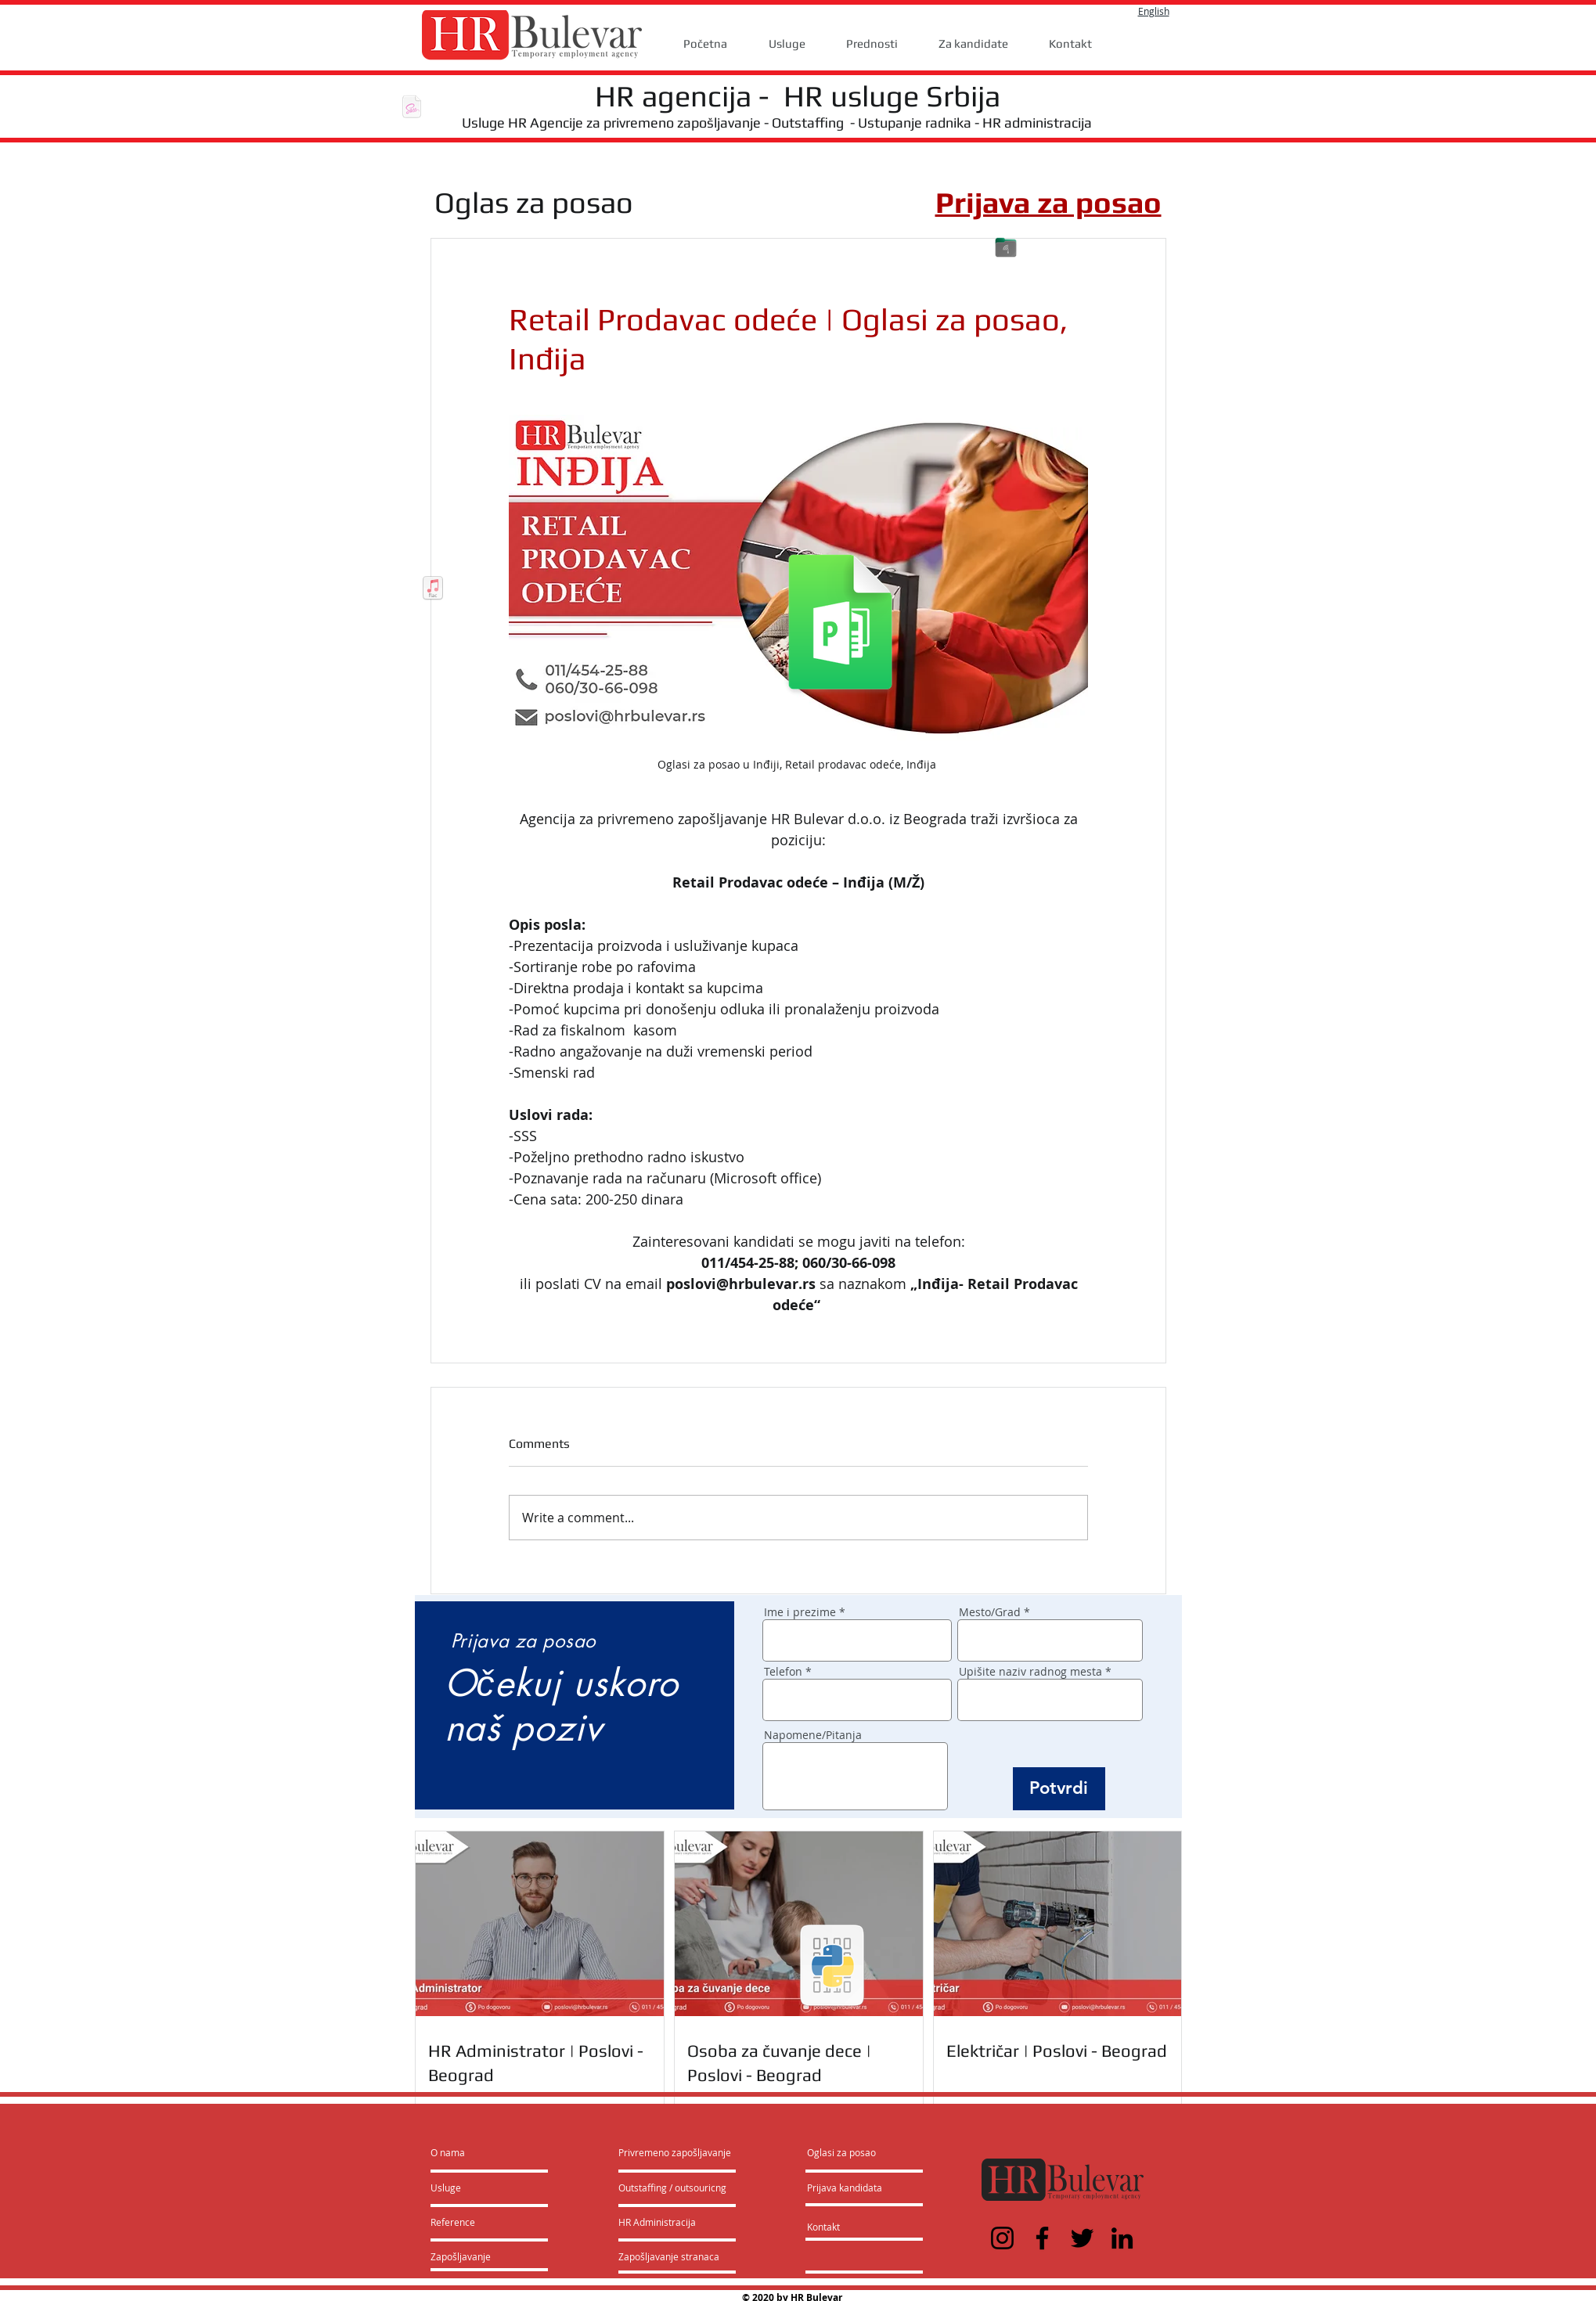 This screenshot has height=2301, width=1596. I want to click on python bytecode file (.pyc), so click(832, 1965).